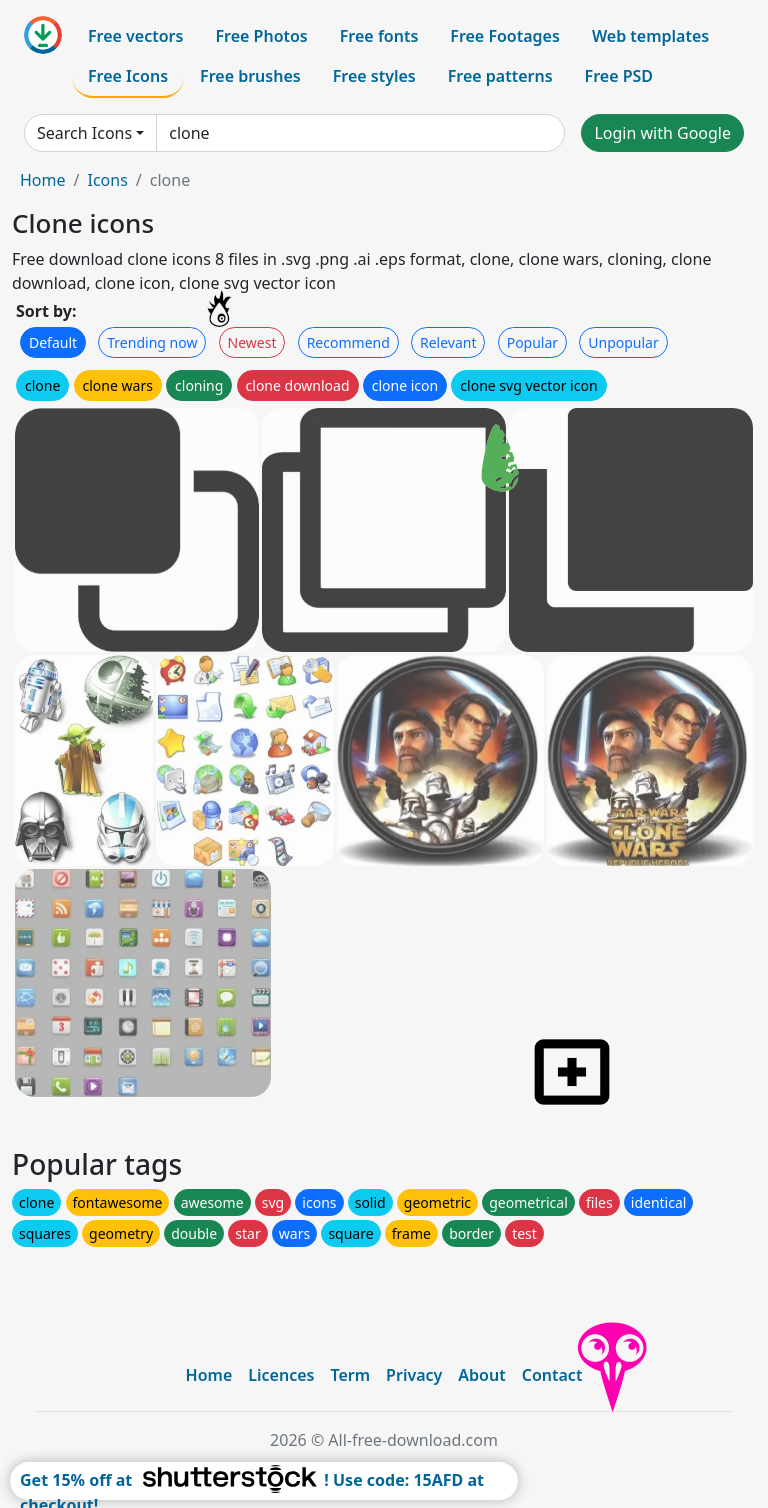  What do you see at coordinates (500, 458) in the screenshot?
I see `view stone monument or landmark` at bounding box center [500, 458].